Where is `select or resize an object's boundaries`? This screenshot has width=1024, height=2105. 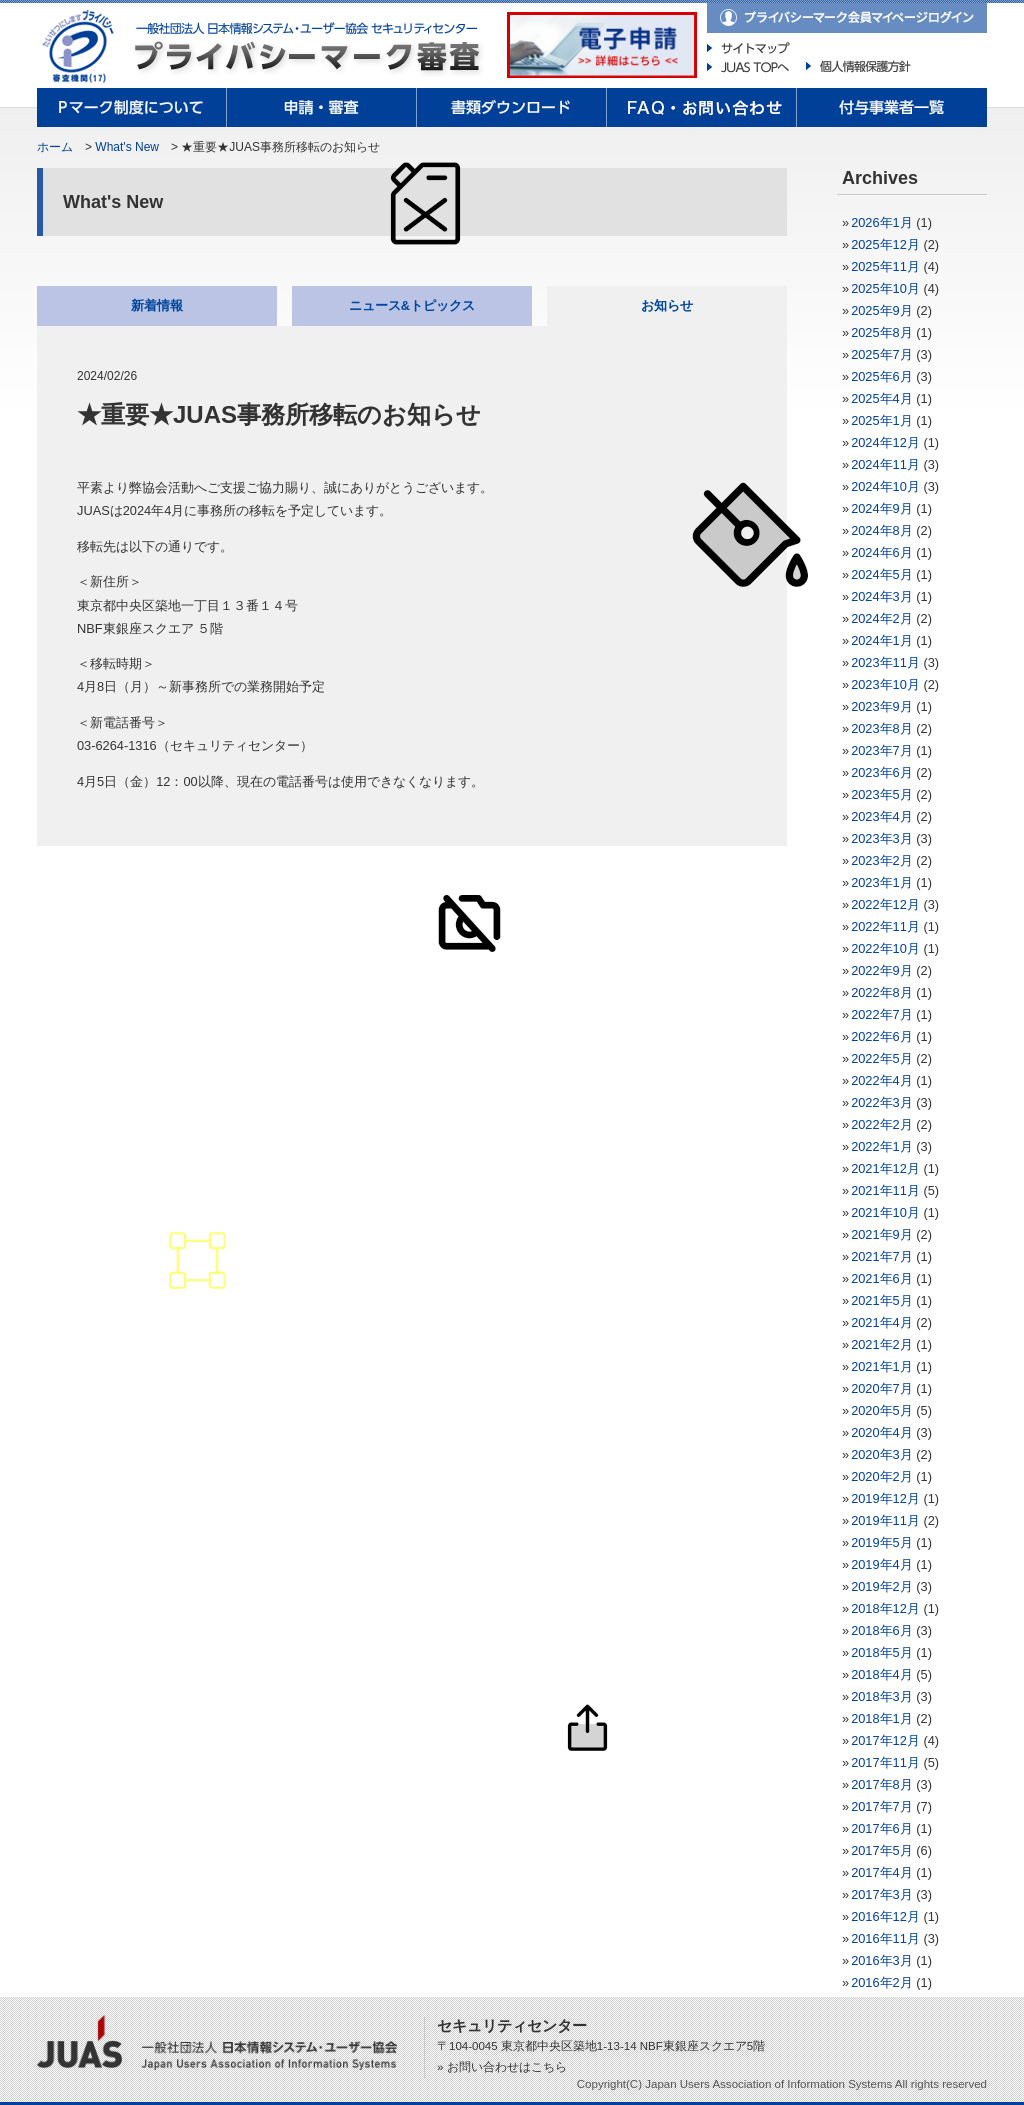 select or resize an object's boundaries is located at coordinates (197, 1260).